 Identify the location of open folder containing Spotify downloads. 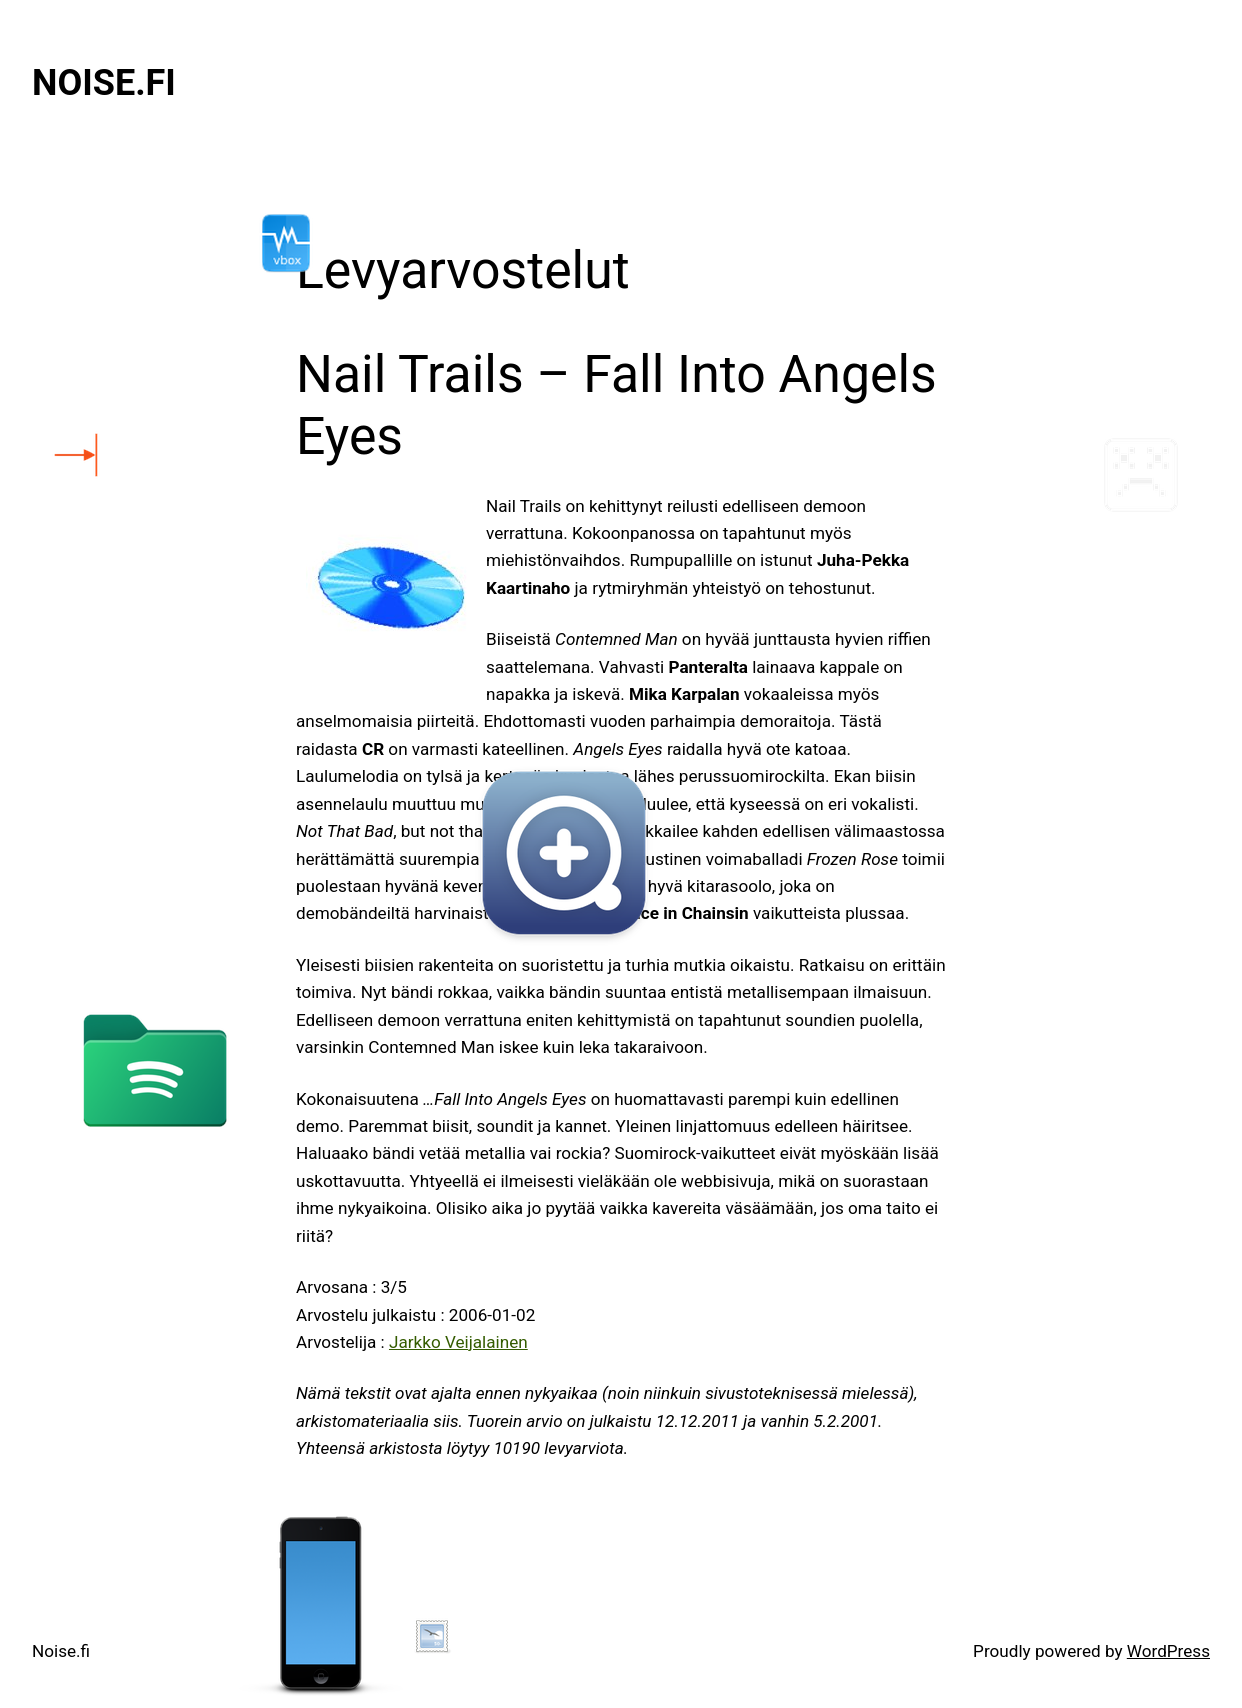
(154, 1074).